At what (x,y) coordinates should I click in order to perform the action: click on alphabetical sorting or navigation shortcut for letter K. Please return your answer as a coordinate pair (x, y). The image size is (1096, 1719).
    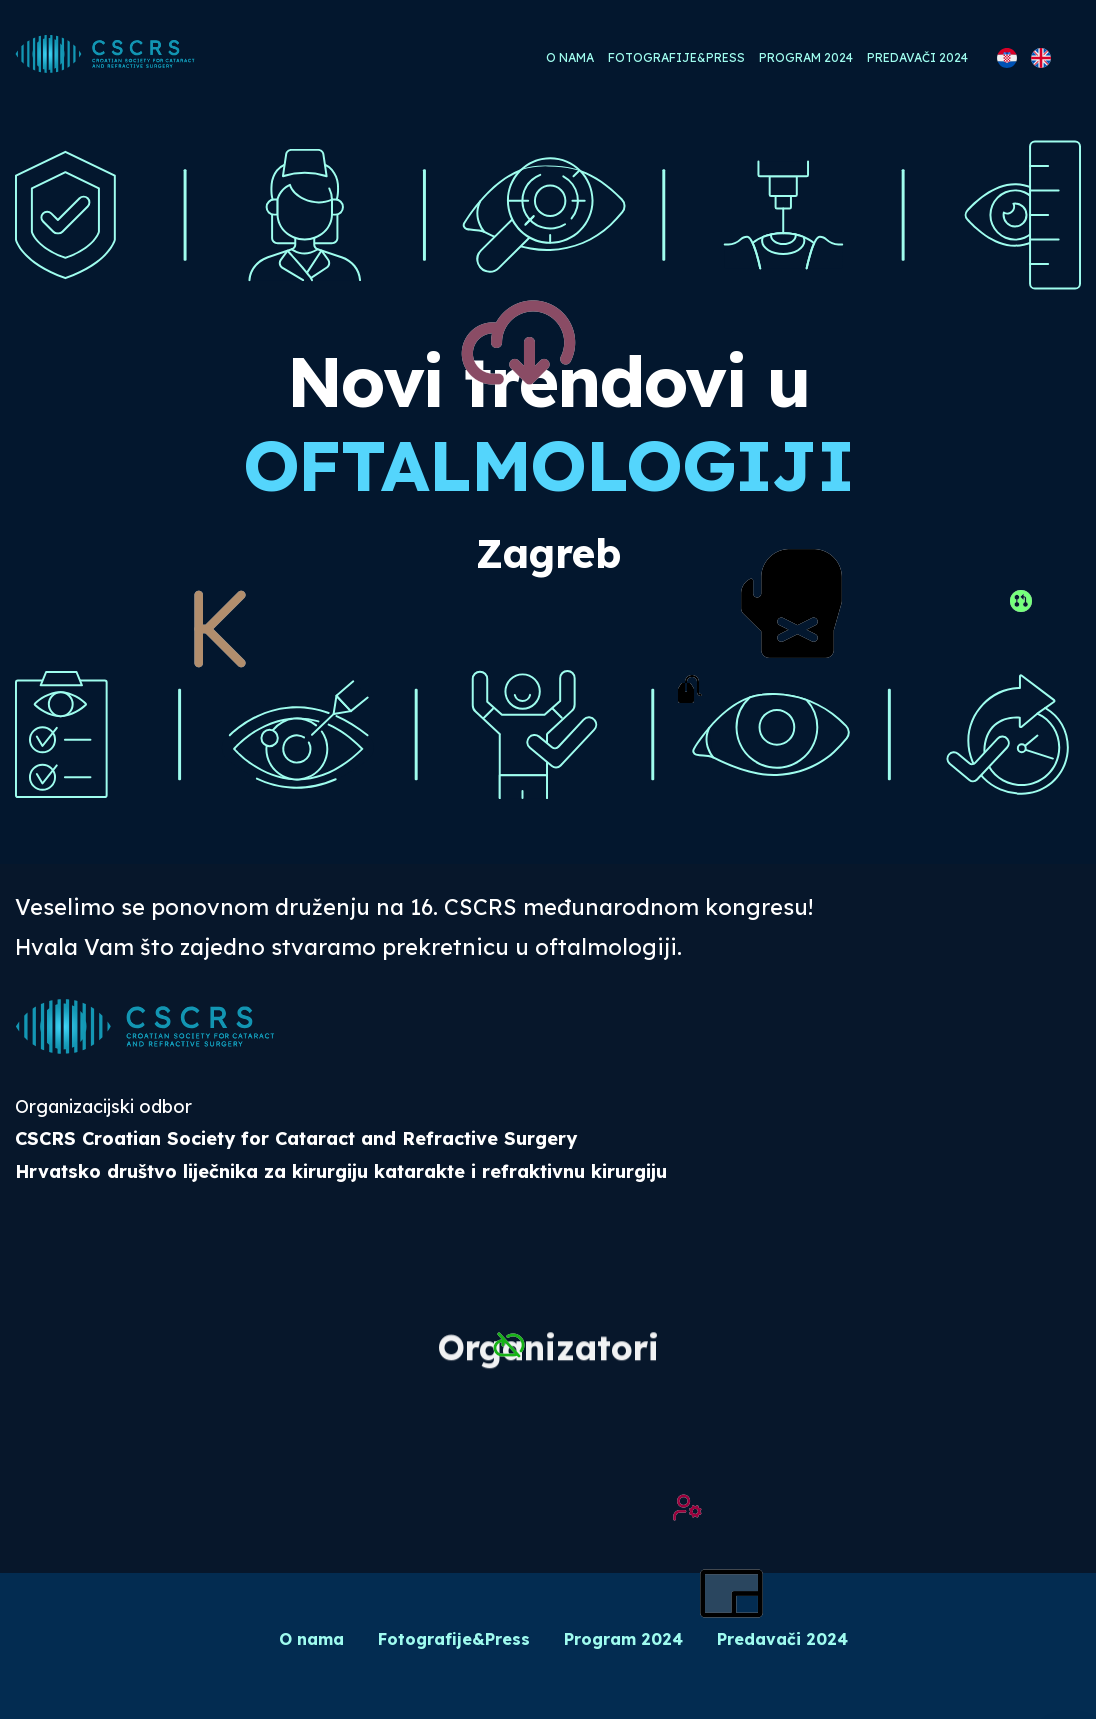
    Looking at the image, I should click on (220, 629).